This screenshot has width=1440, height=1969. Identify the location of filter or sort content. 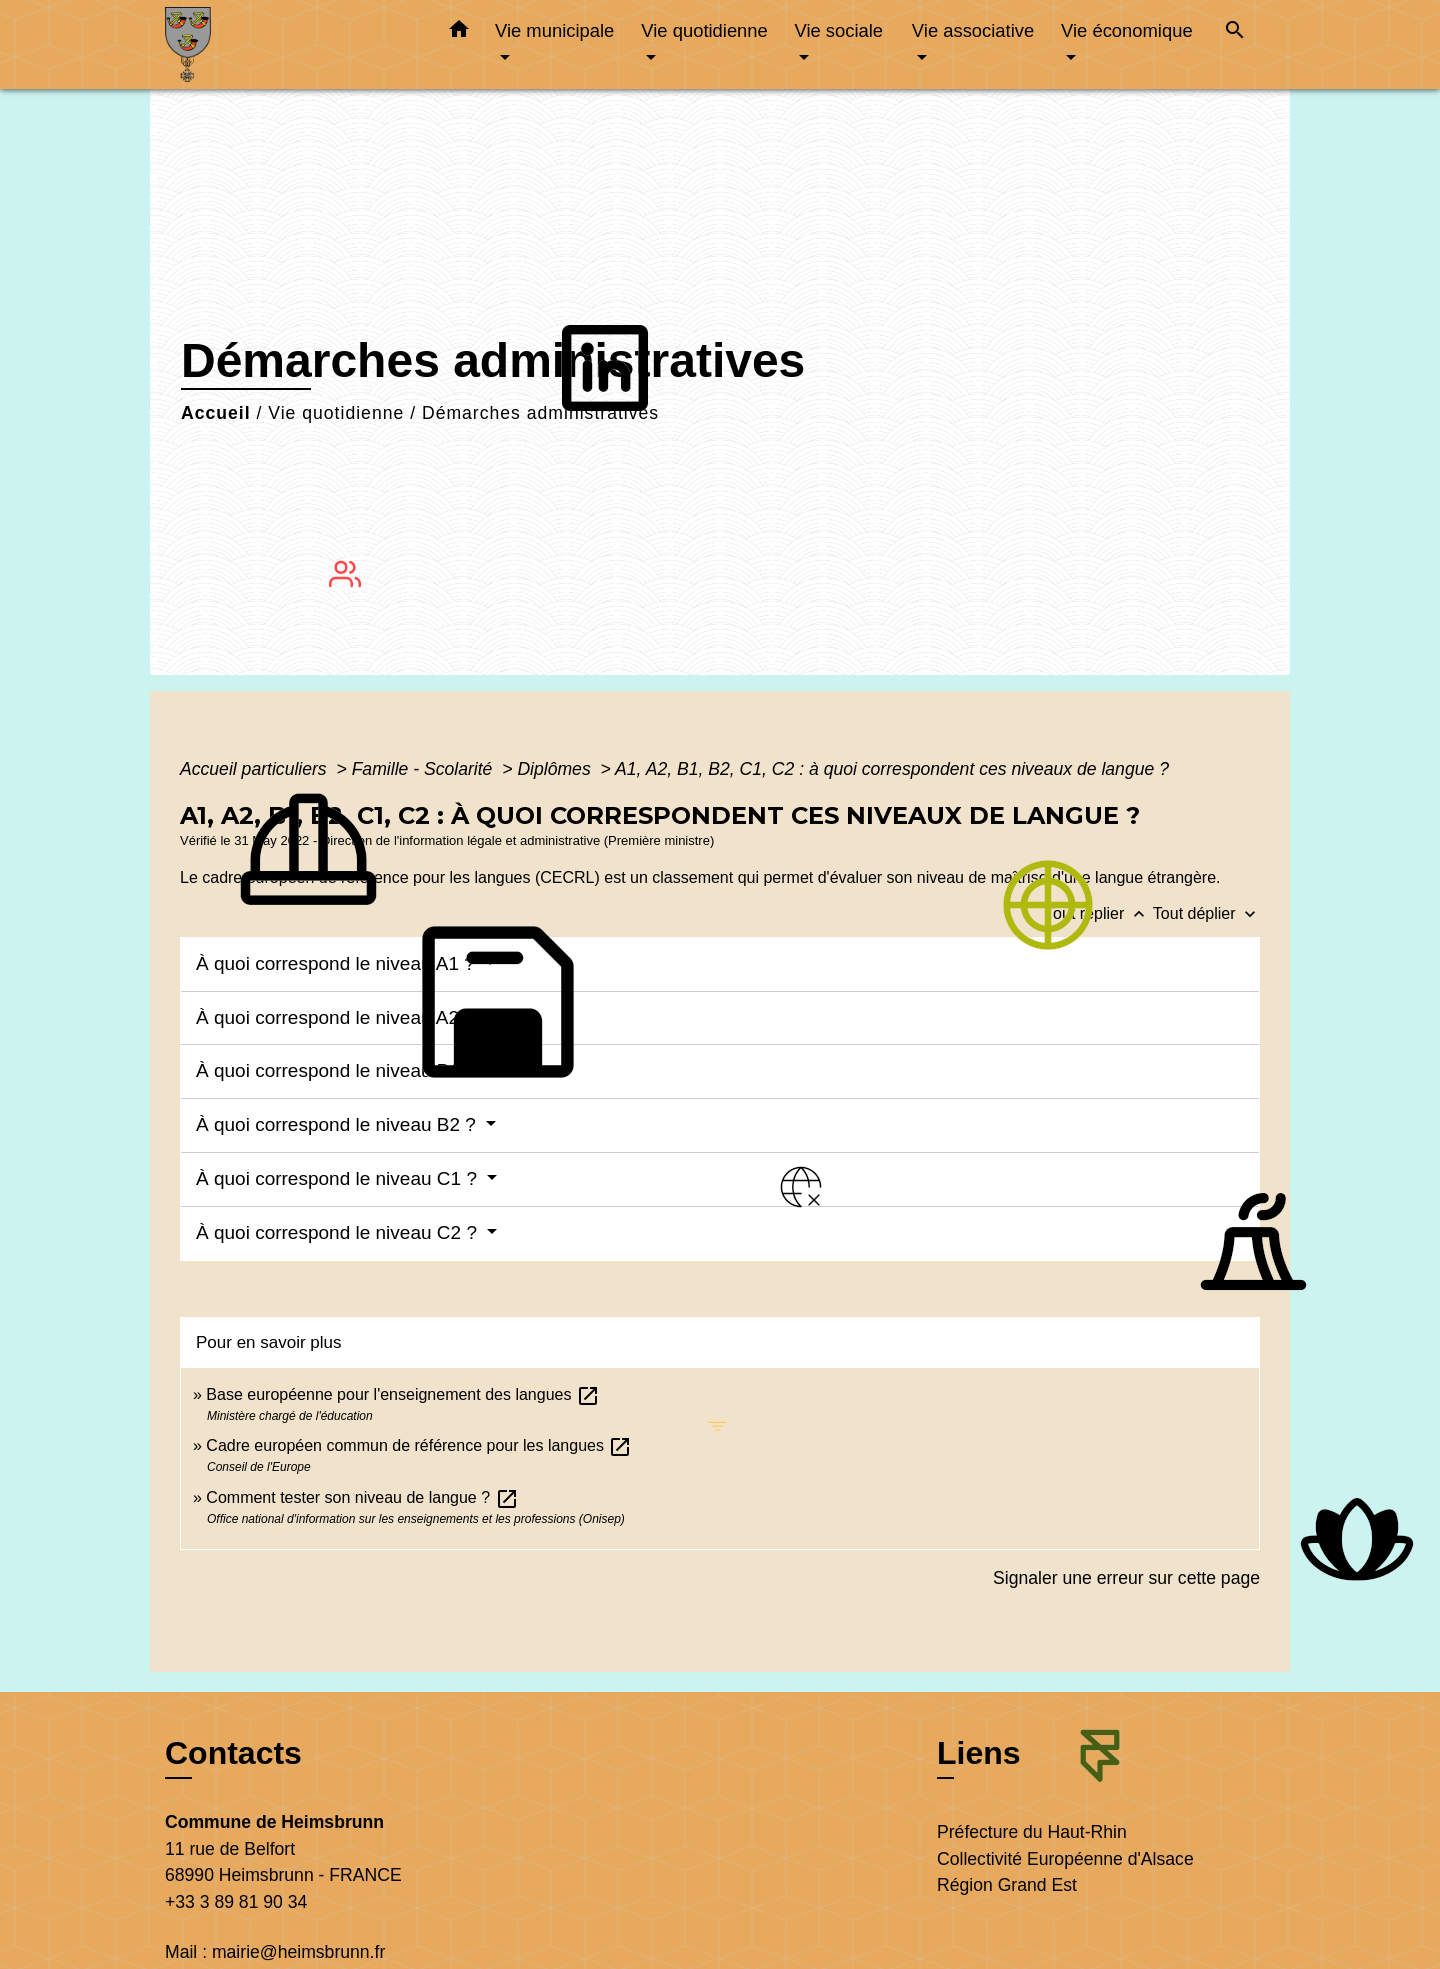
(717, 1425).